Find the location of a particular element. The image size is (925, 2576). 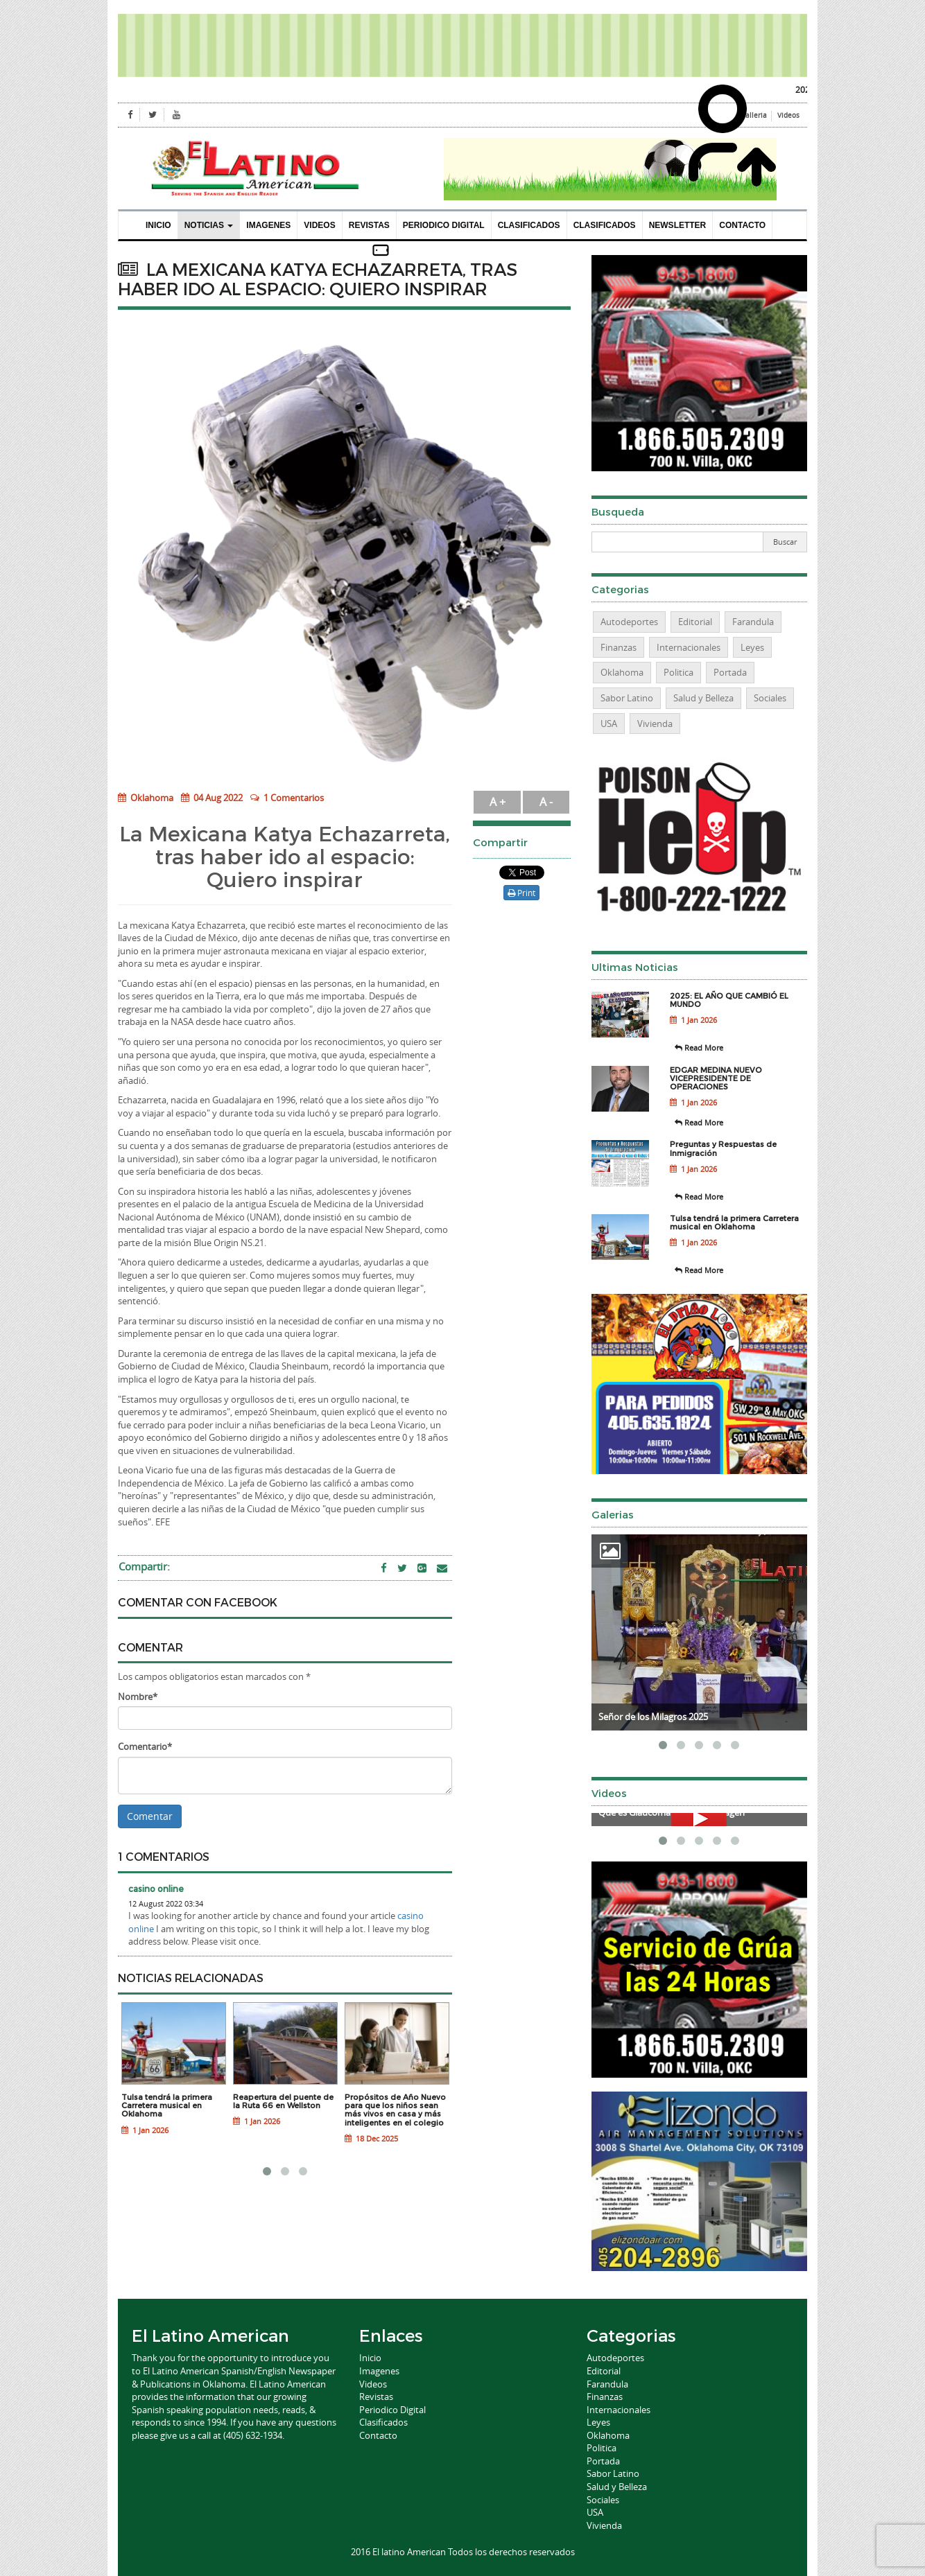

promote user or elevate permissions is located at coordinates (723, 133).